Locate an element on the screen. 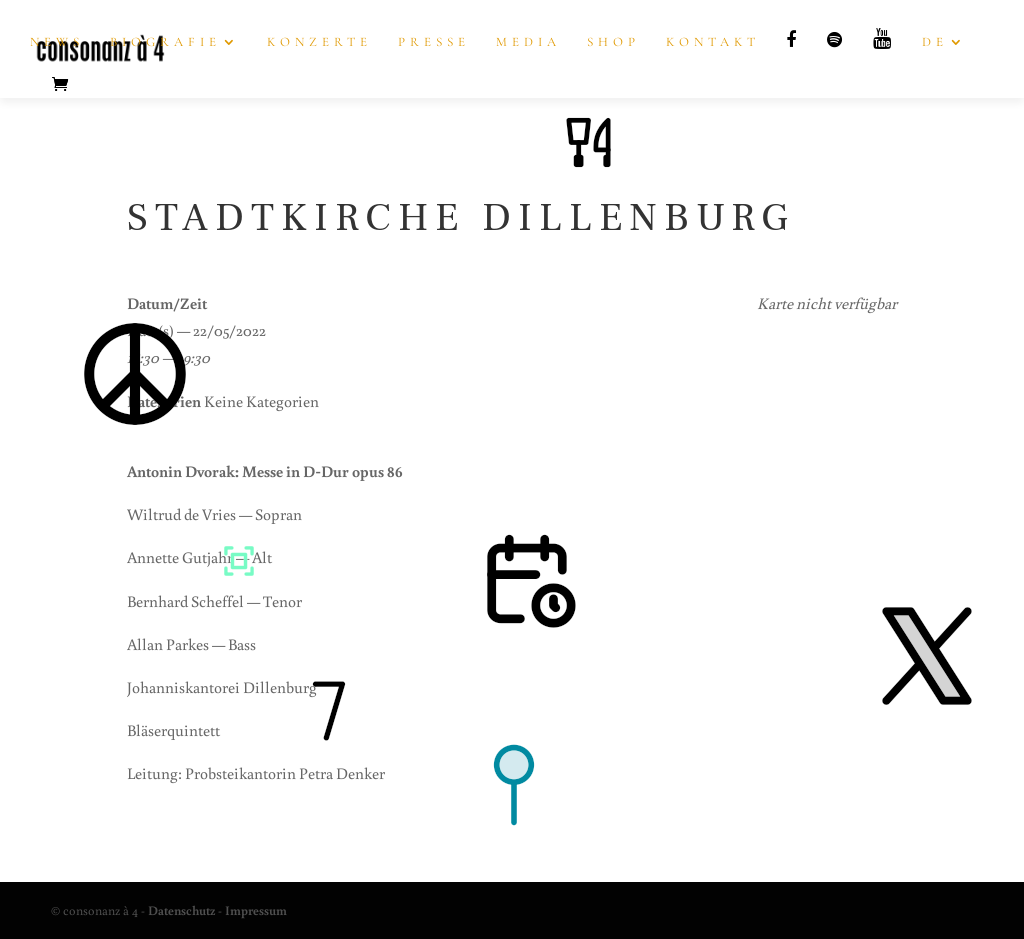 The image size is (1024, 939). schedule an event with a specific time is located at coordinates (527, 579).